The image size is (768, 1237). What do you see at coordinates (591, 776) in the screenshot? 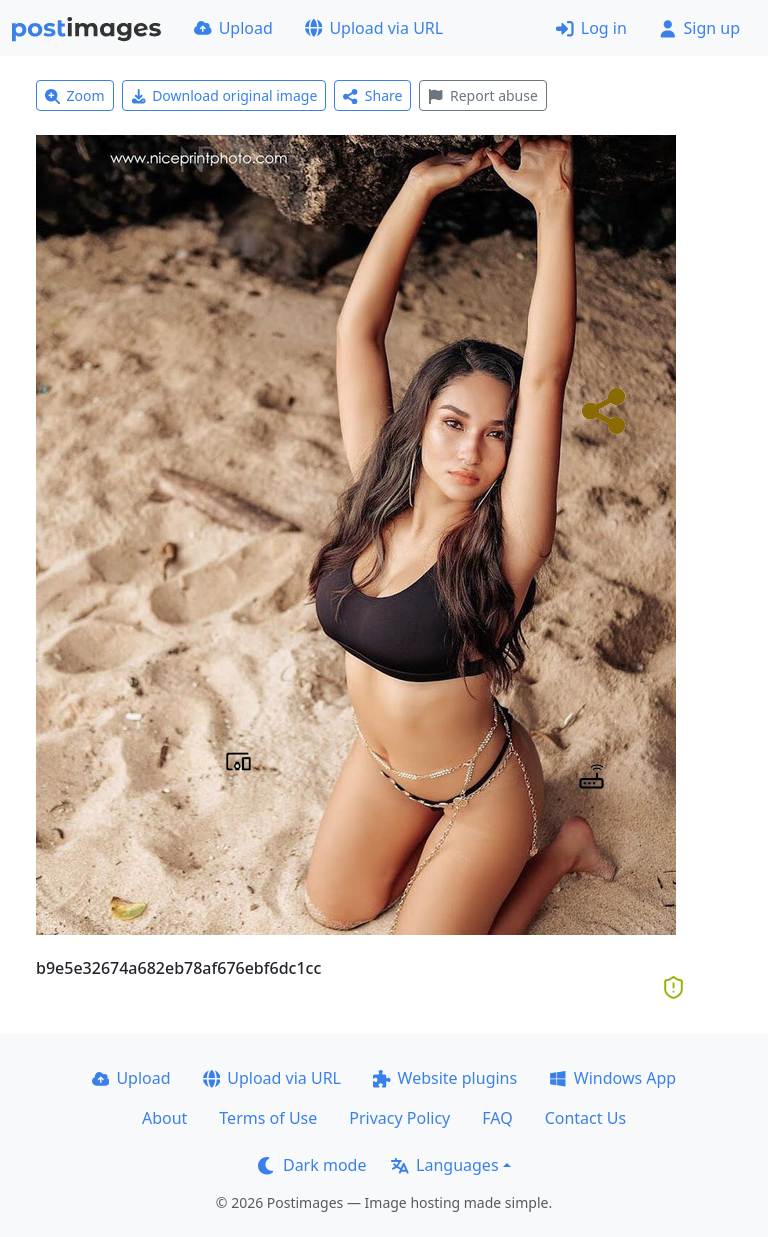
I see `access router or network settings` at bounding box center [591, 776].